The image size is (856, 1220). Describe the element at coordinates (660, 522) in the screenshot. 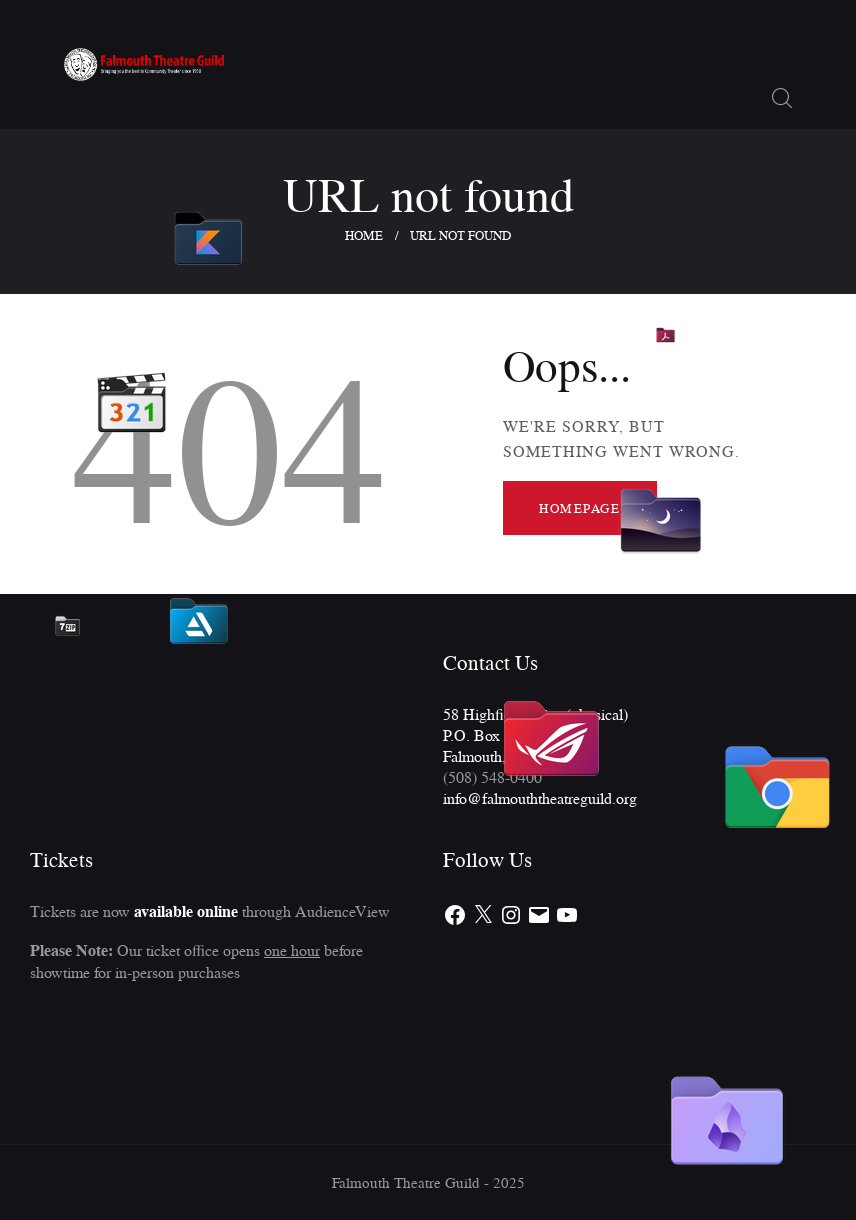

I see `open pictures folder` at that location.